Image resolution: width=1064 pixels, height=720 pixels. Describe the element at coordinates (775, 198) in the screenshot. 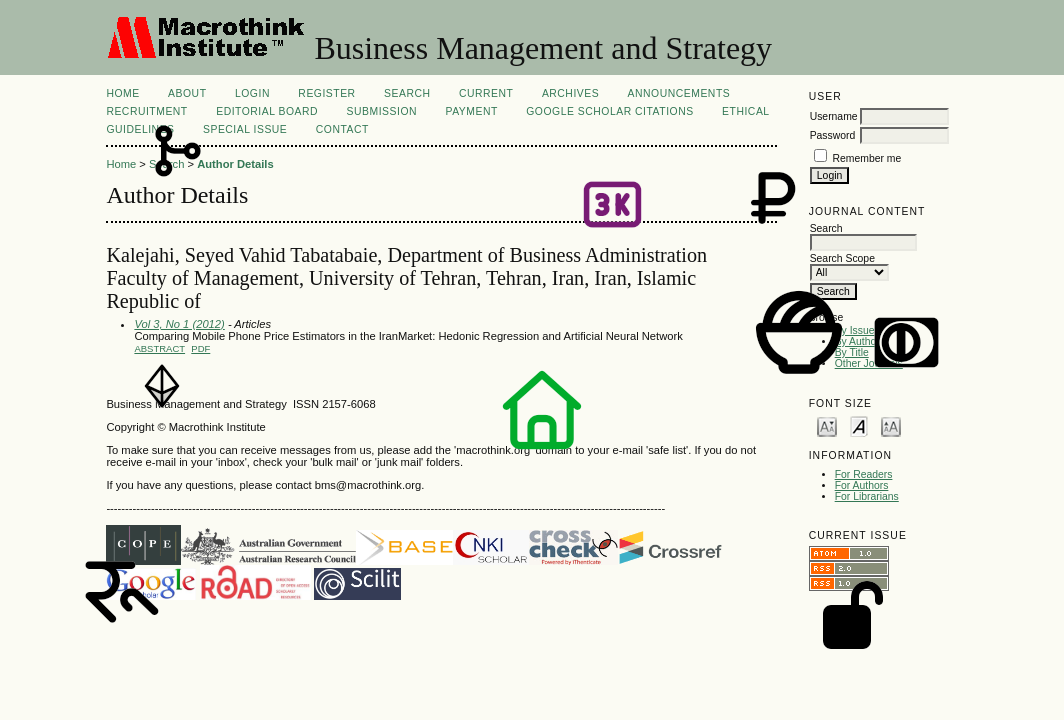

I see `indicates Russian ruble currency` at that location.